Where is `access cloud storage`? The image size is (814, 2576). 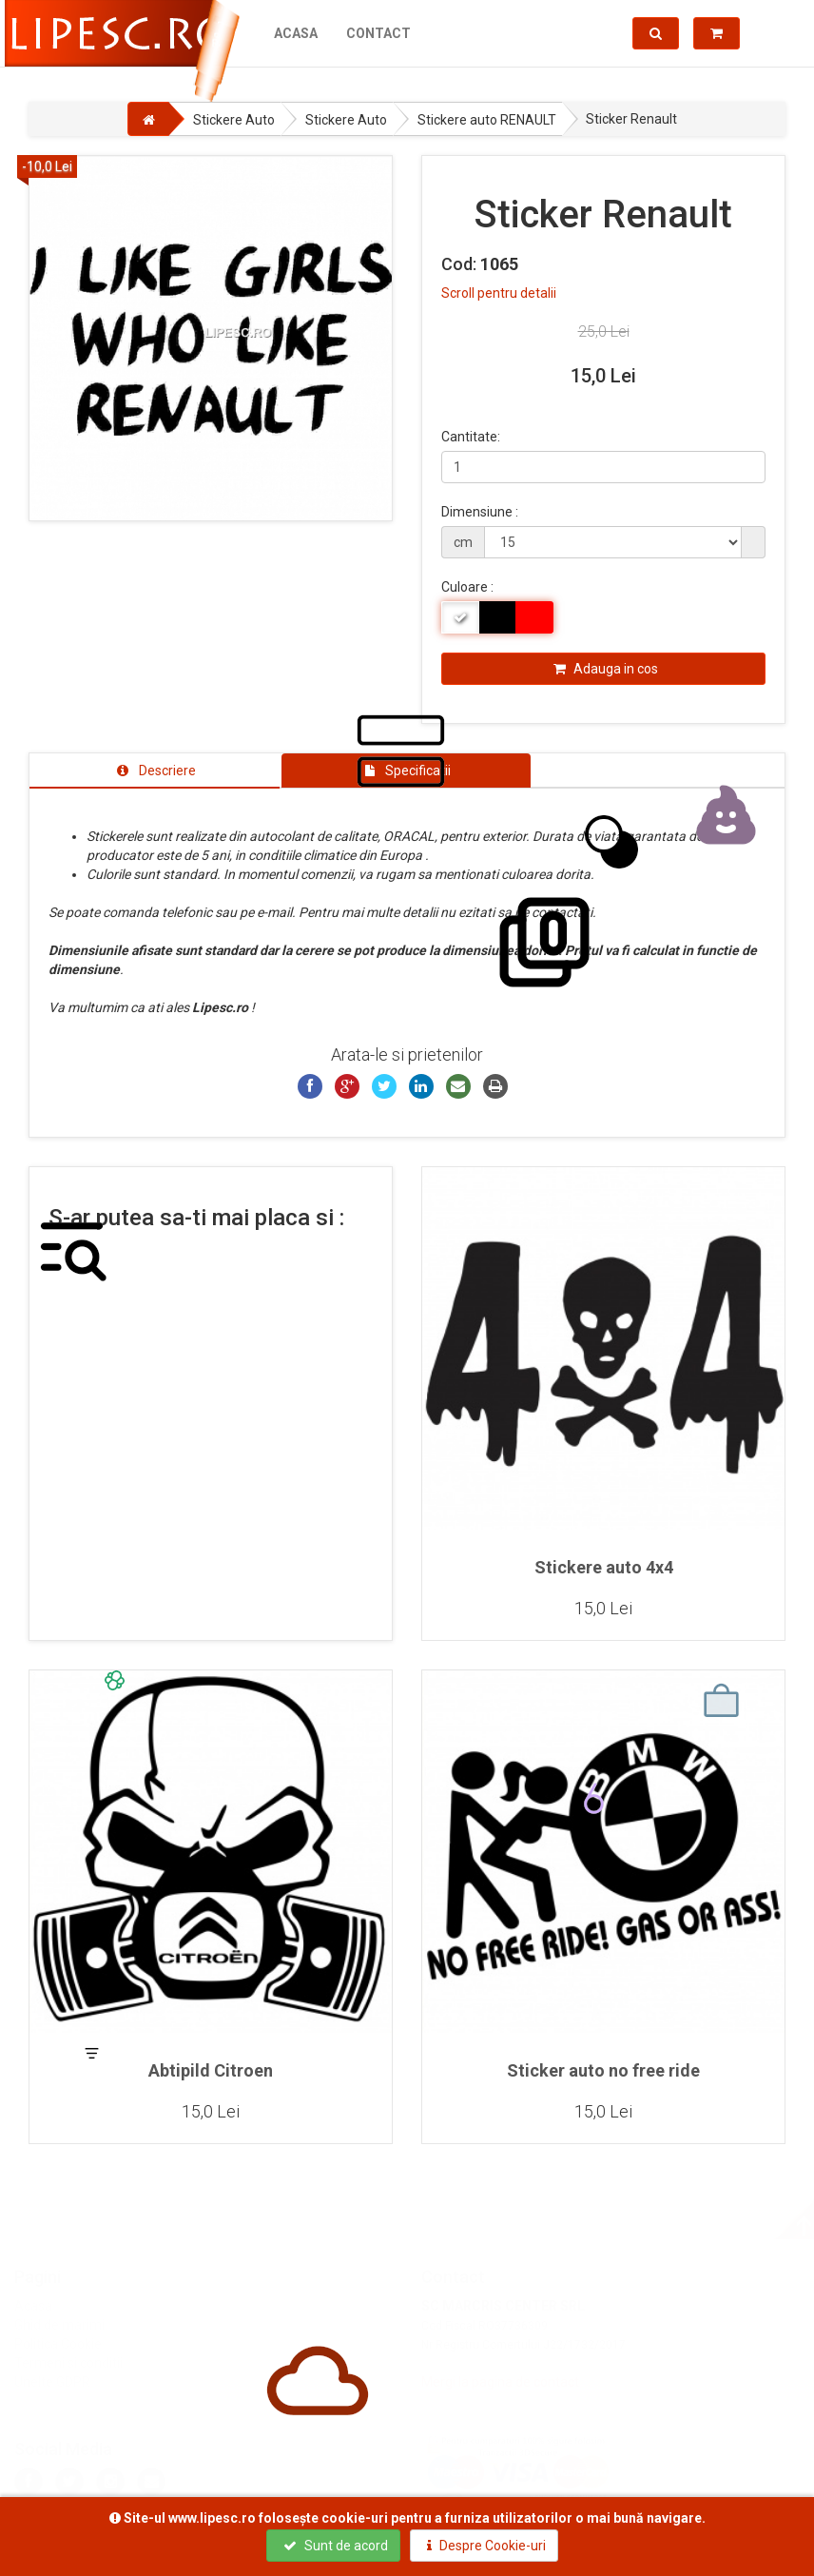 access cloud storage is located at coordinates (318, 2383).